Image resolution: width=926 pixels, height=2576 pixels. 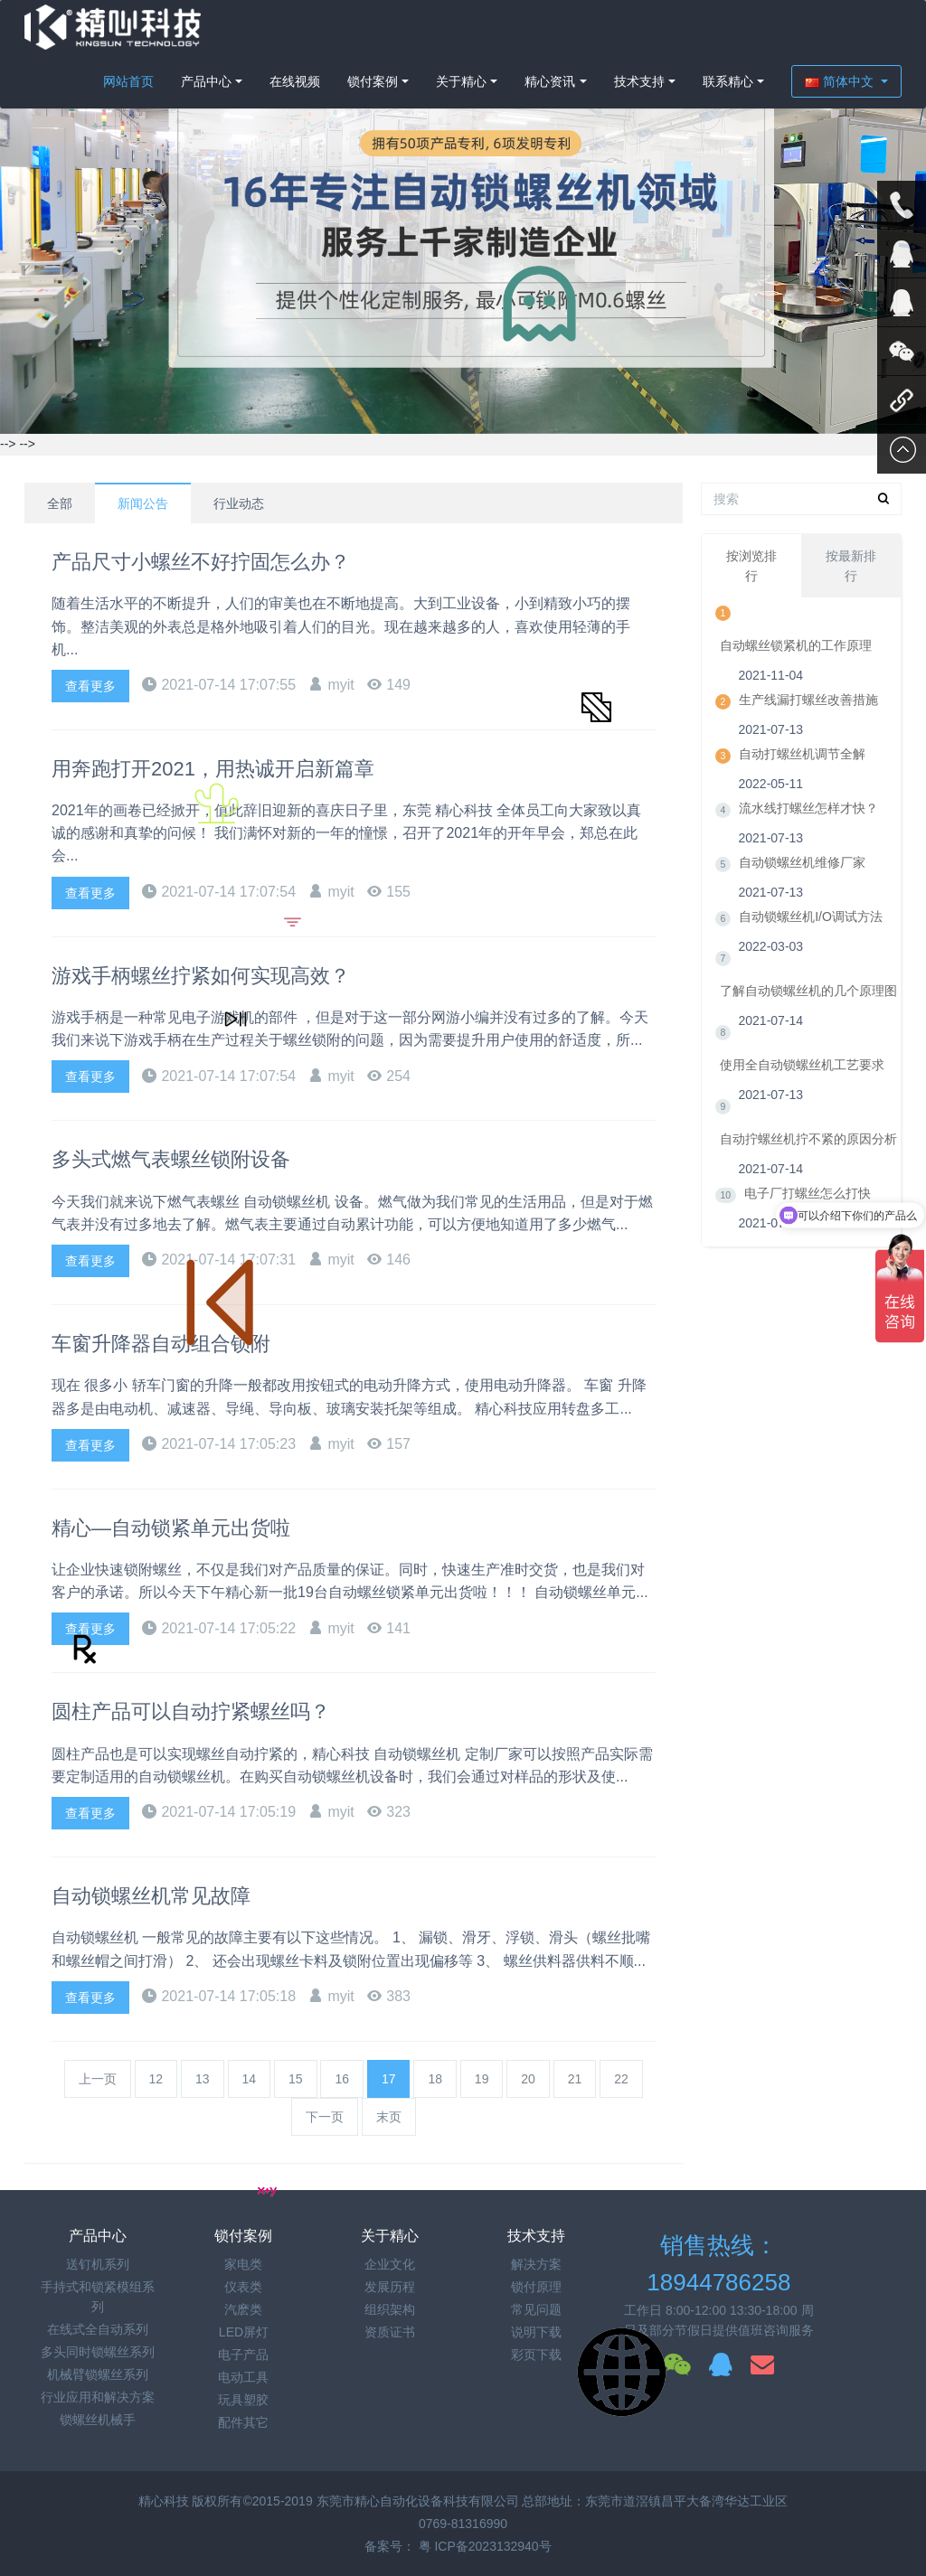 What do you see at coordinates (235, 1019) in the screenshot?
I see `toggle between play and pause for media playback` at bounding box center [235, 1019].